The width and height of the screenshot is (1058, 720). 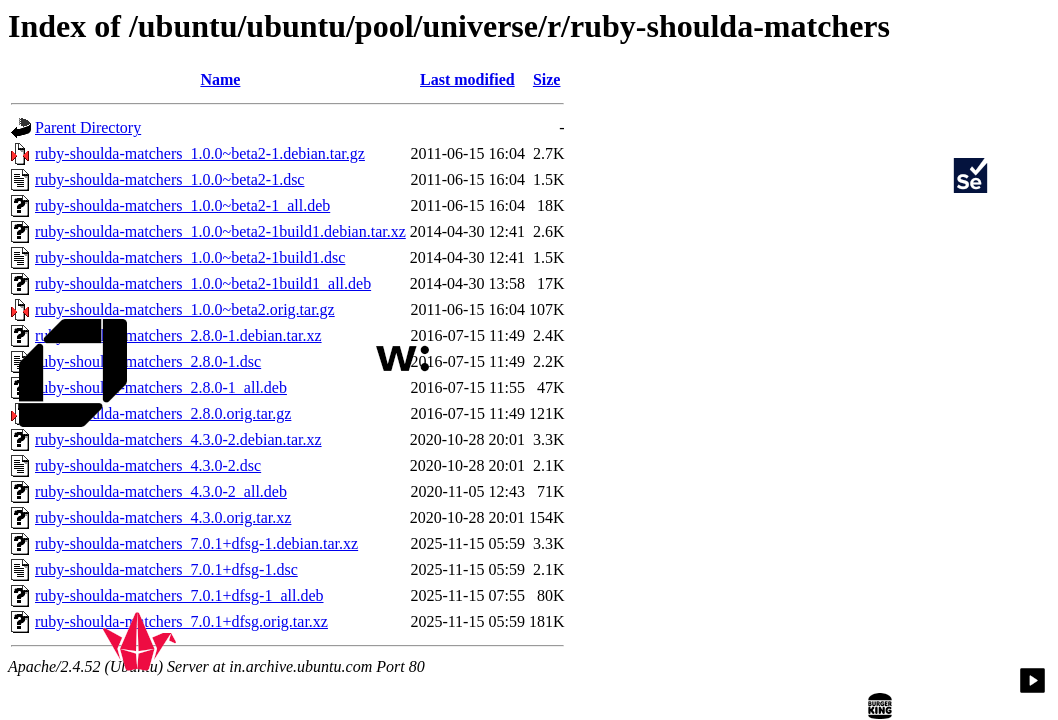 I want to click on open the Burger King app, so click(x=880, y=706).